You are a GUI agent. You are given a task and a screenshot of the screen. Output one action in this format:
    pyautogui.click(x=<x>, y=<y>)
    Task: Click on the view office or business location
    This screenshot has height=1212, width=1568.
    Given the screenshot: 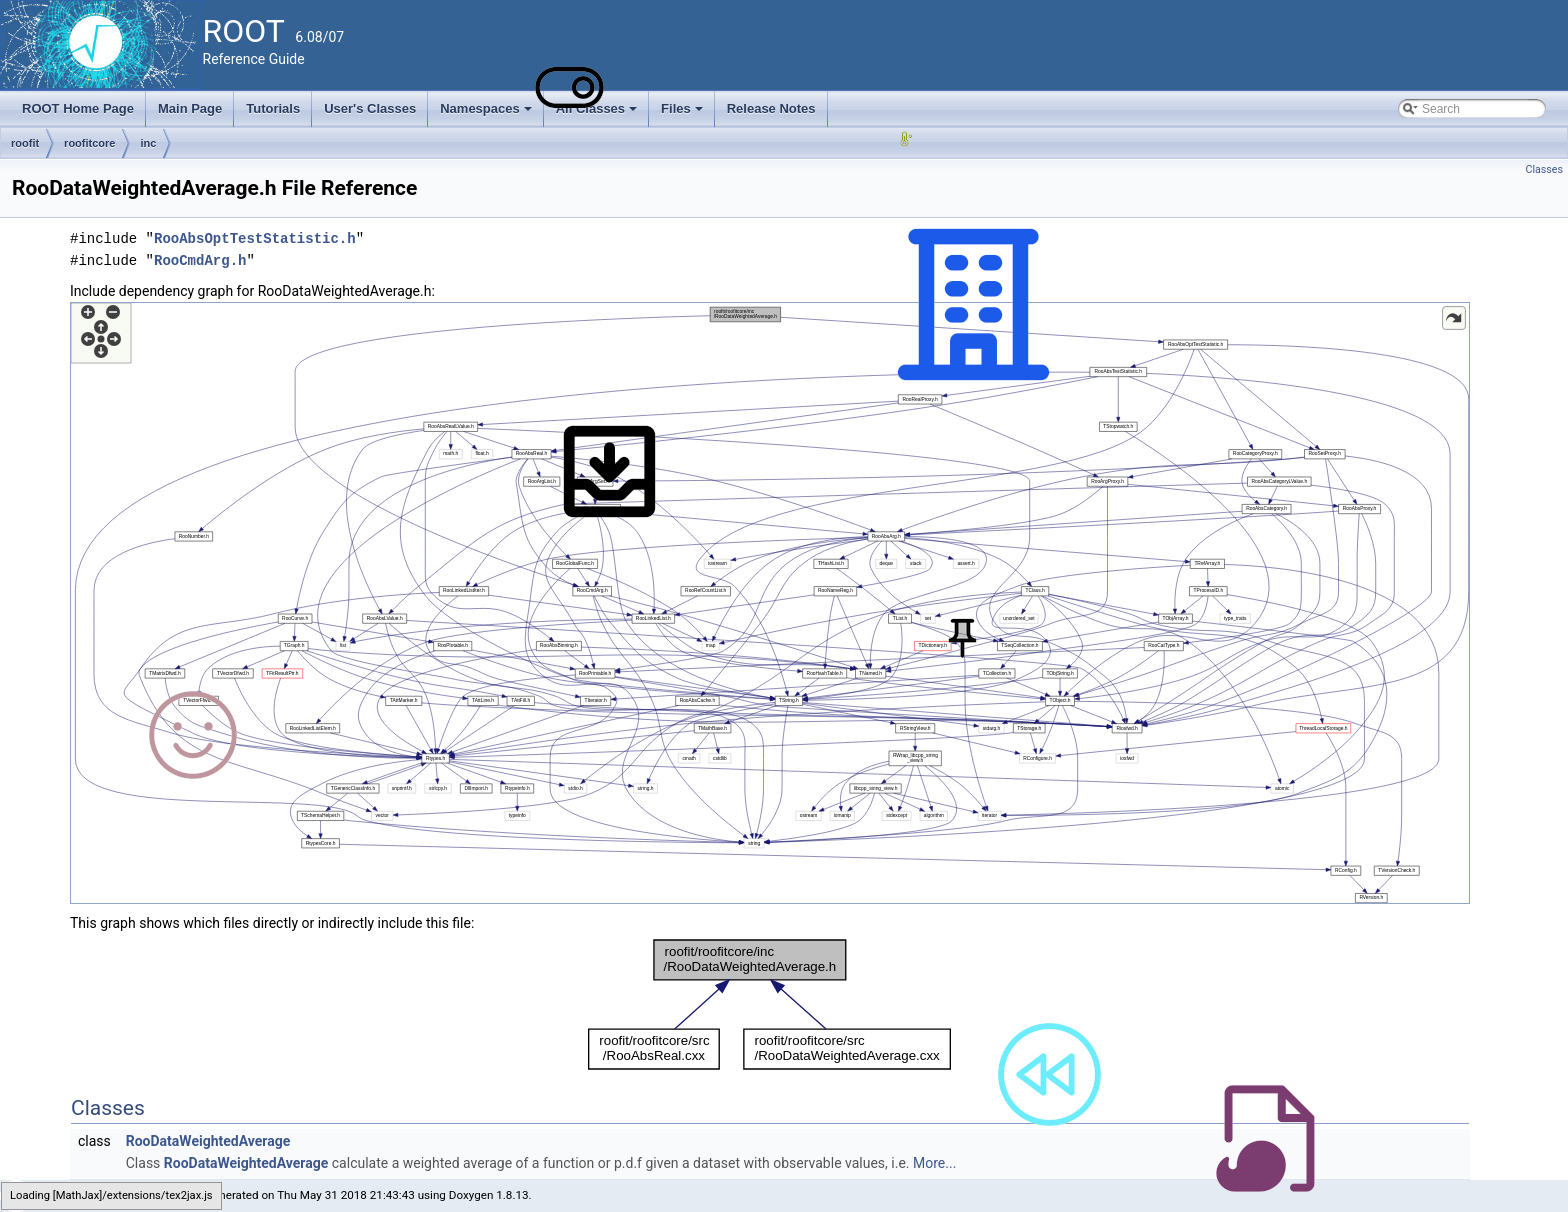 What is the action you would take?
    pyautogui.click(x=973, y=304)
    